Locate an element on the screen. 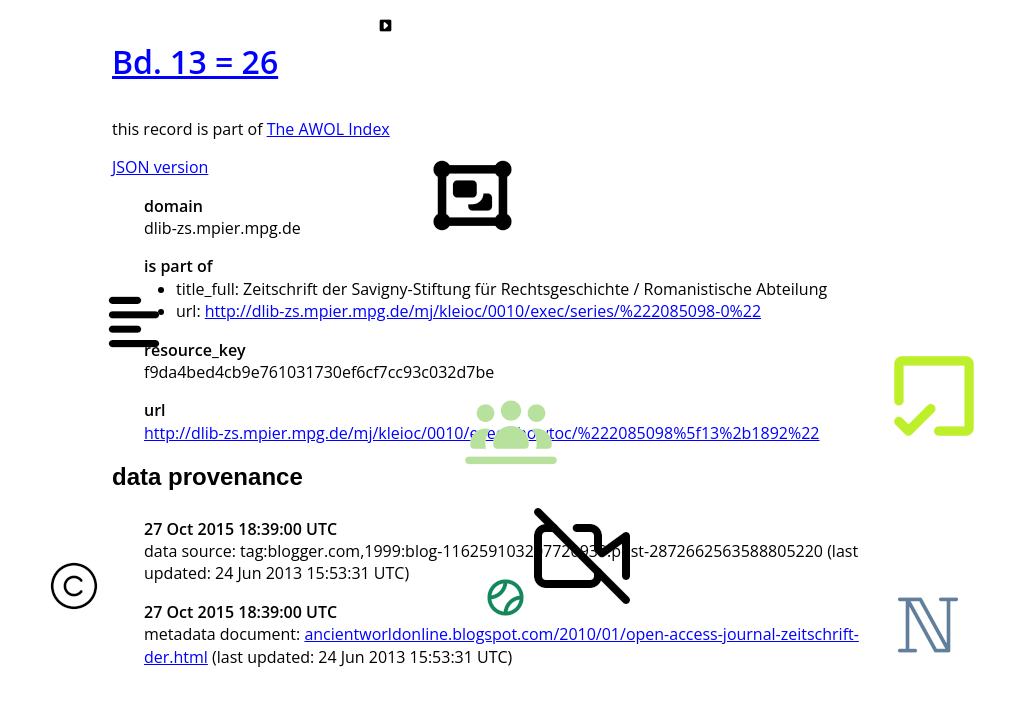 The width and height of the screenshot is (1024, 724). turn off camera or disable video is located at coordinates (582, 556).